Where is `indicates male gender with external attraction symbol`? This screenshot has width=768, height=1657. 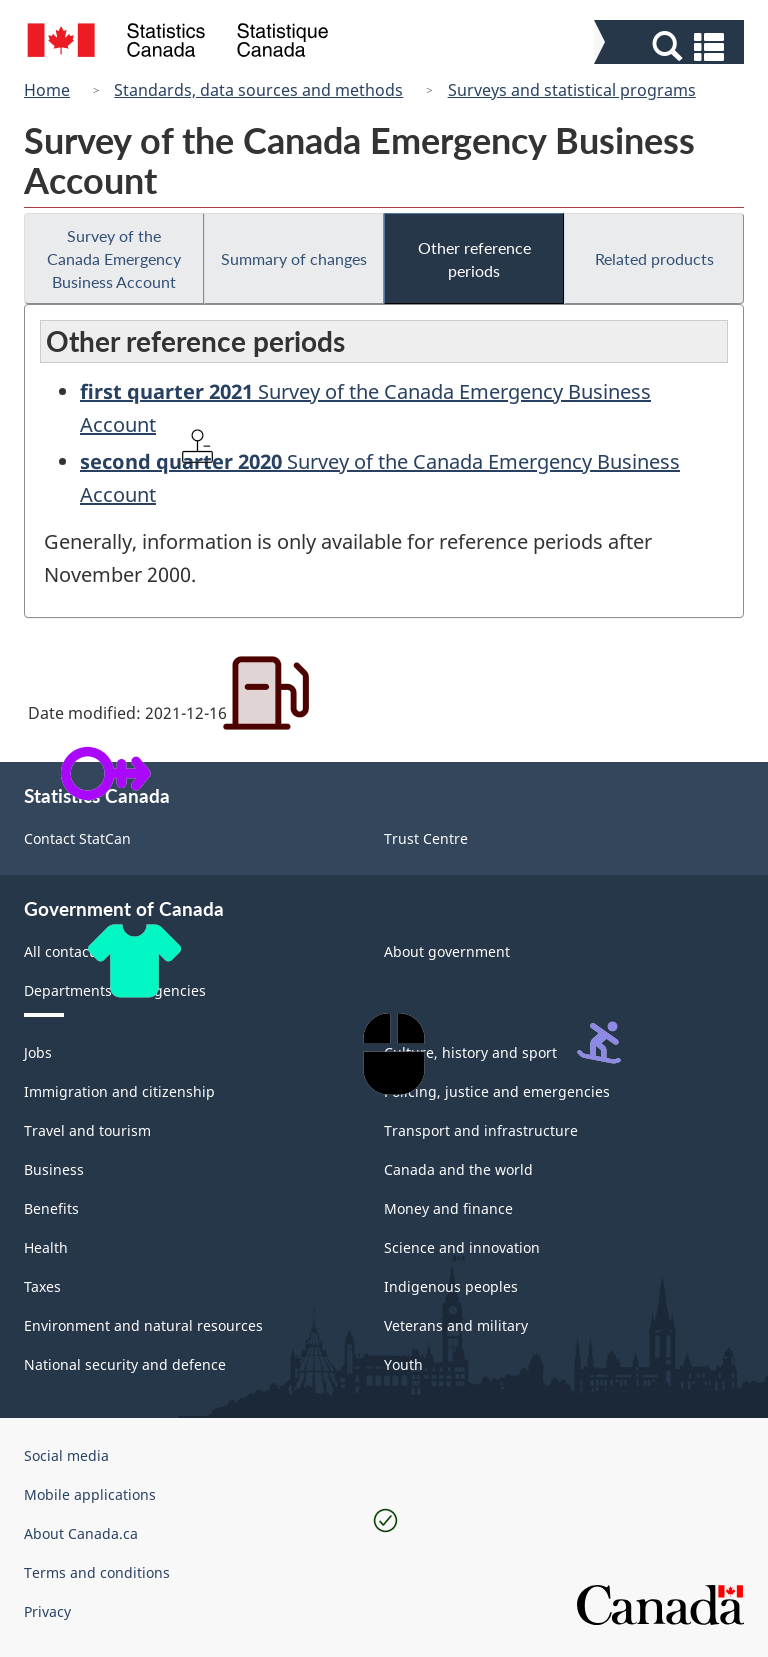 indicates male gender with external attraction symbol is located at coordinates (104, 773).